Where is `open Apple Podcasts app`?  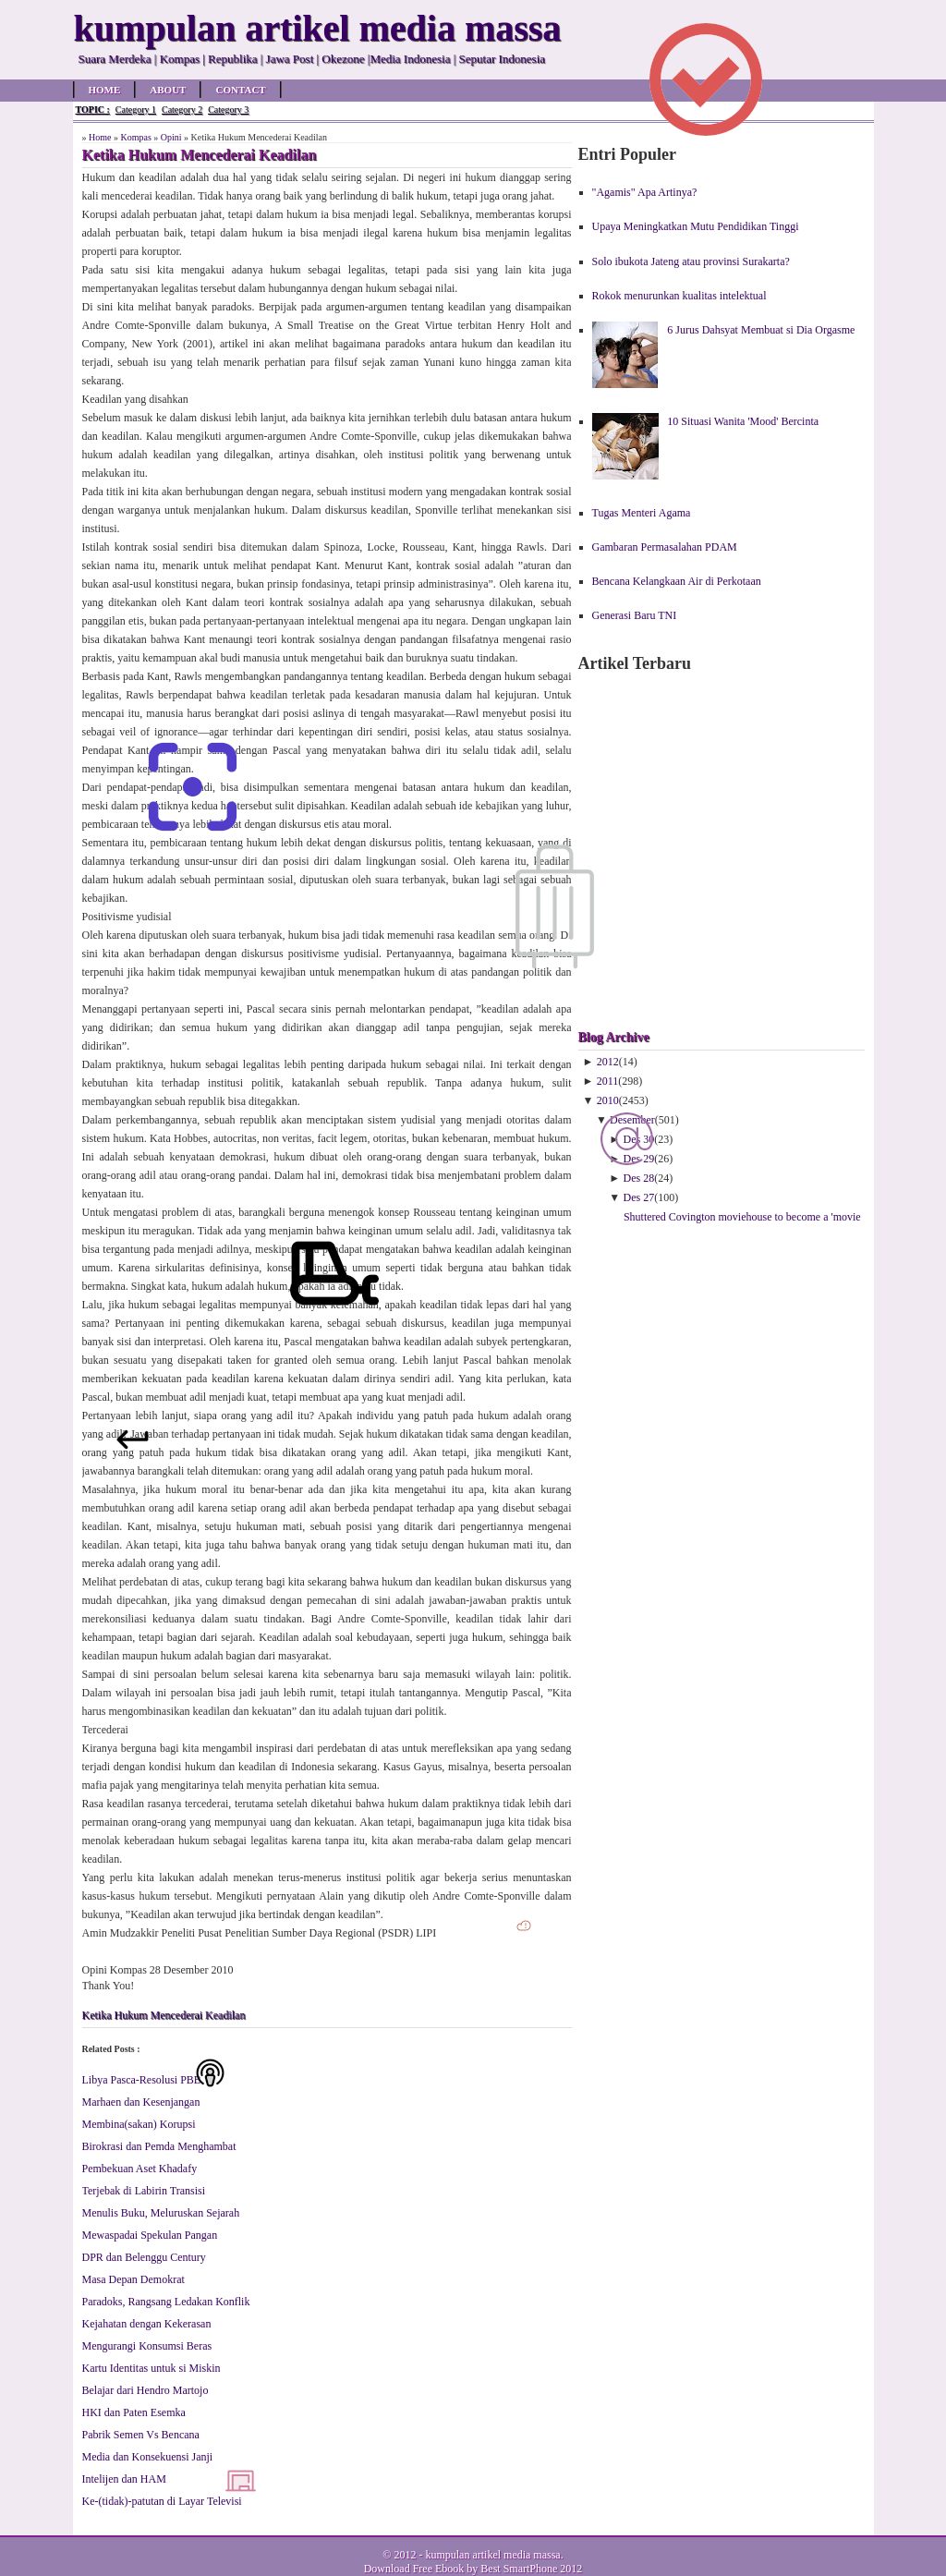
open Apple Podcasts app is located at coordinates (210, 2072).